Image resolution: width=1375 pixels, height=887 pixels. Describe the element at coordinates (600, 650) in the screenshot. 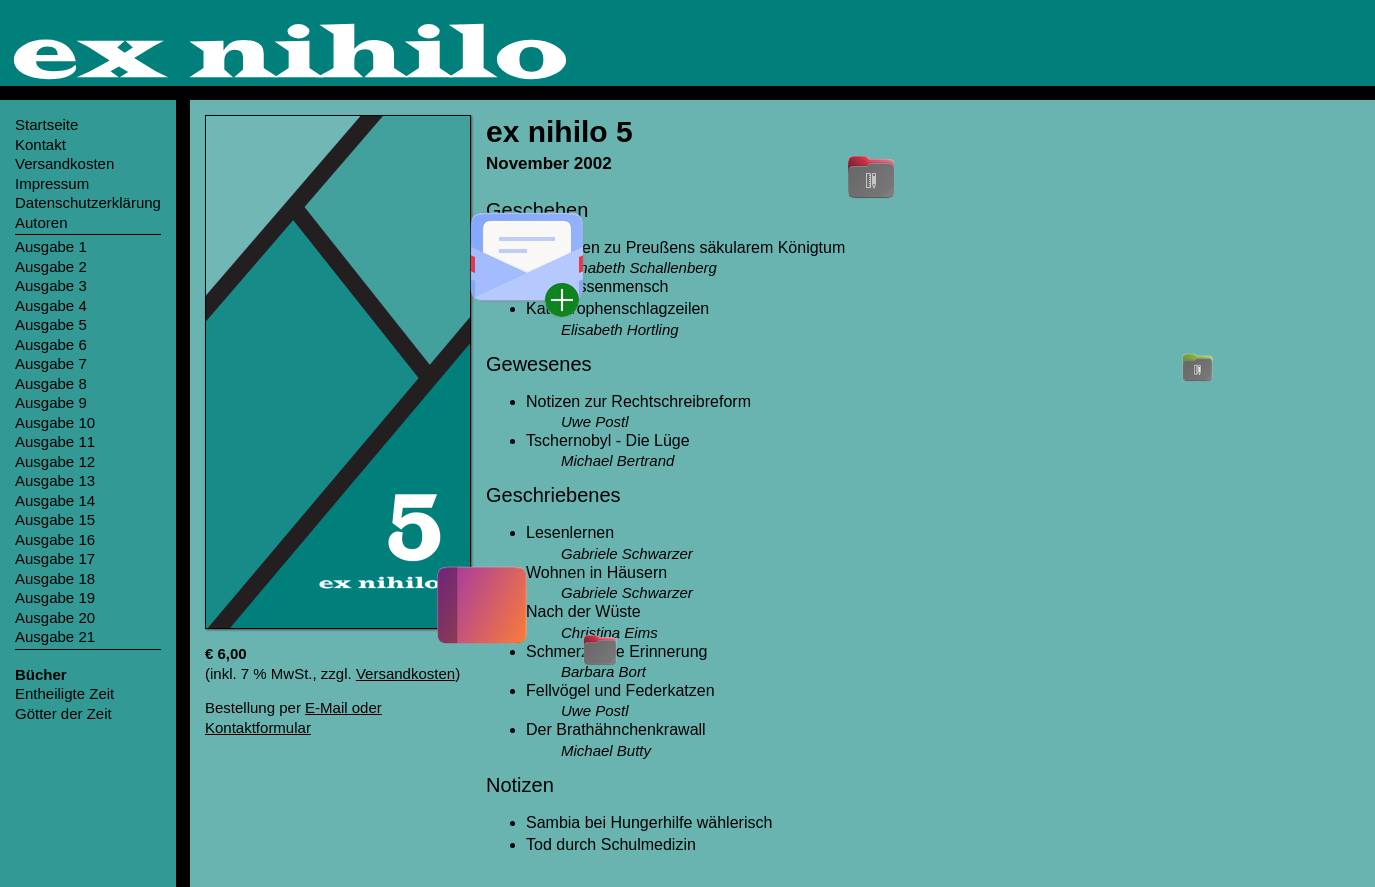

I see `open folder to view contents` at that location.